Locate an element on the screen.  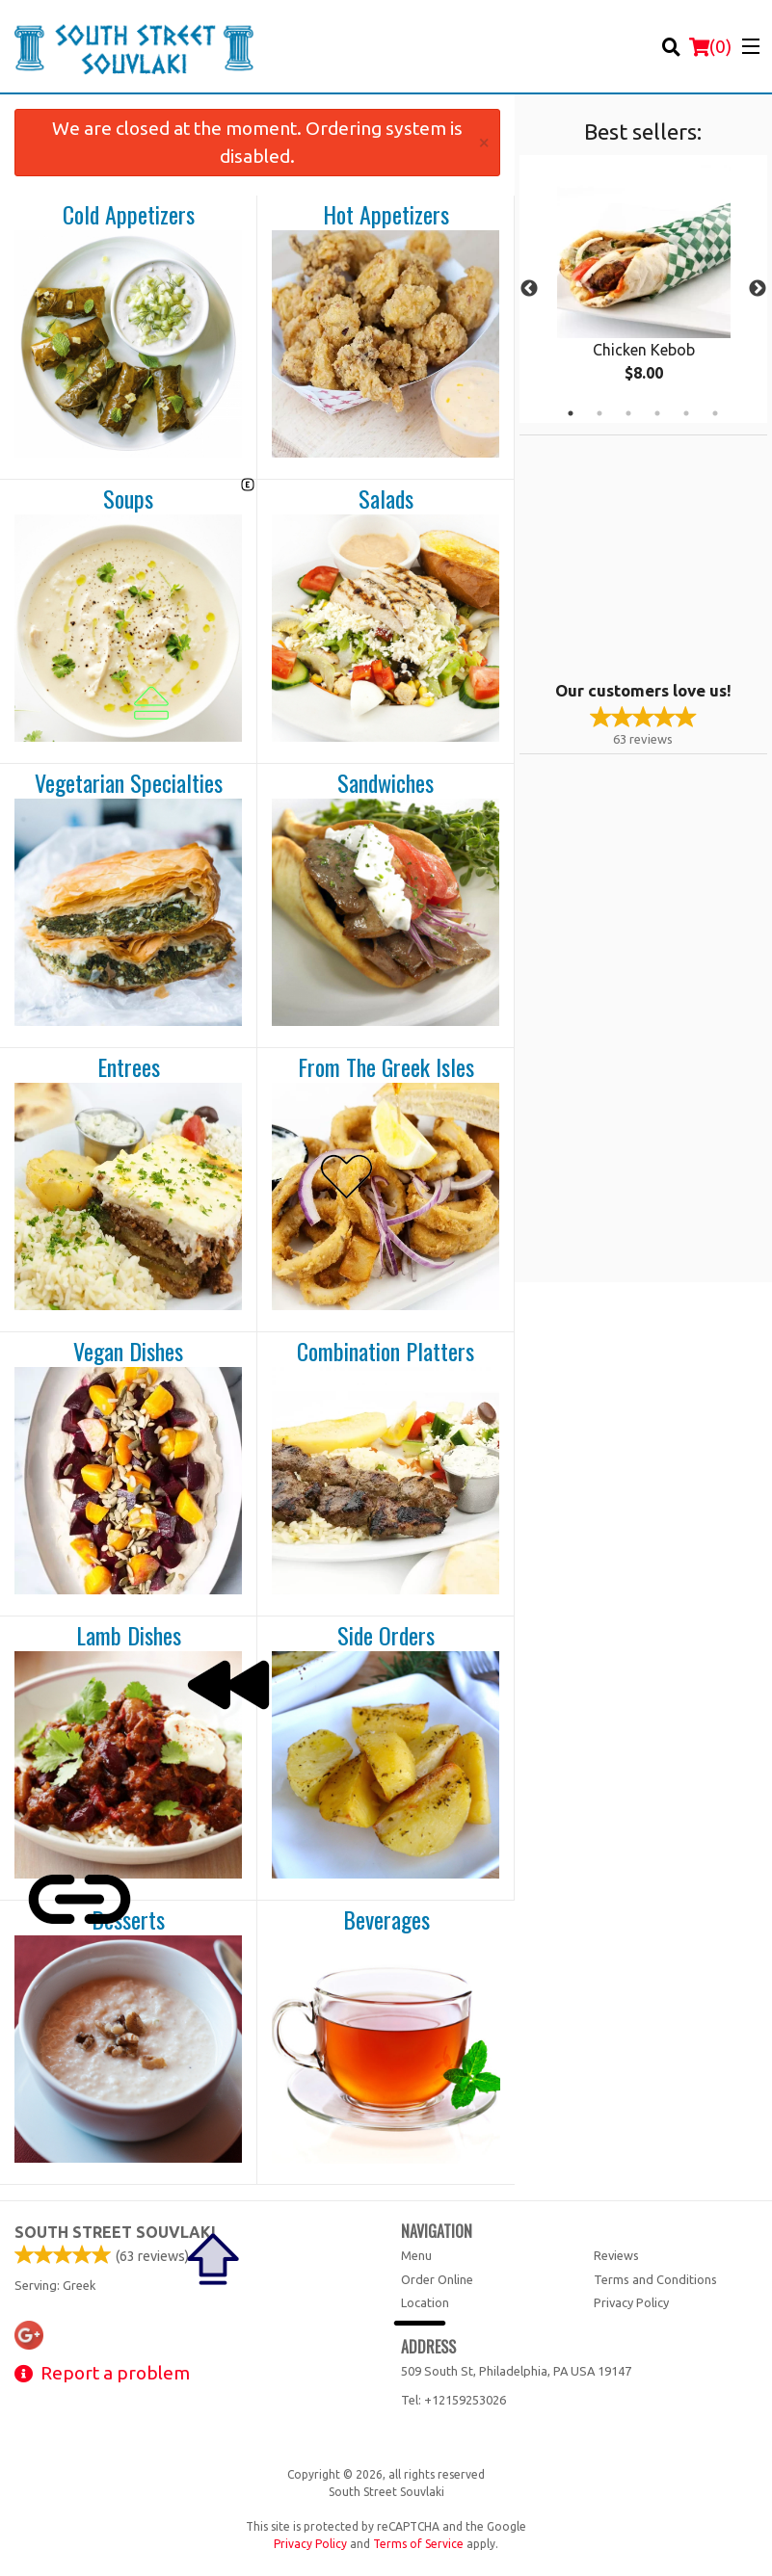
decrease quantity or value is located at coordinates (419, 2323).